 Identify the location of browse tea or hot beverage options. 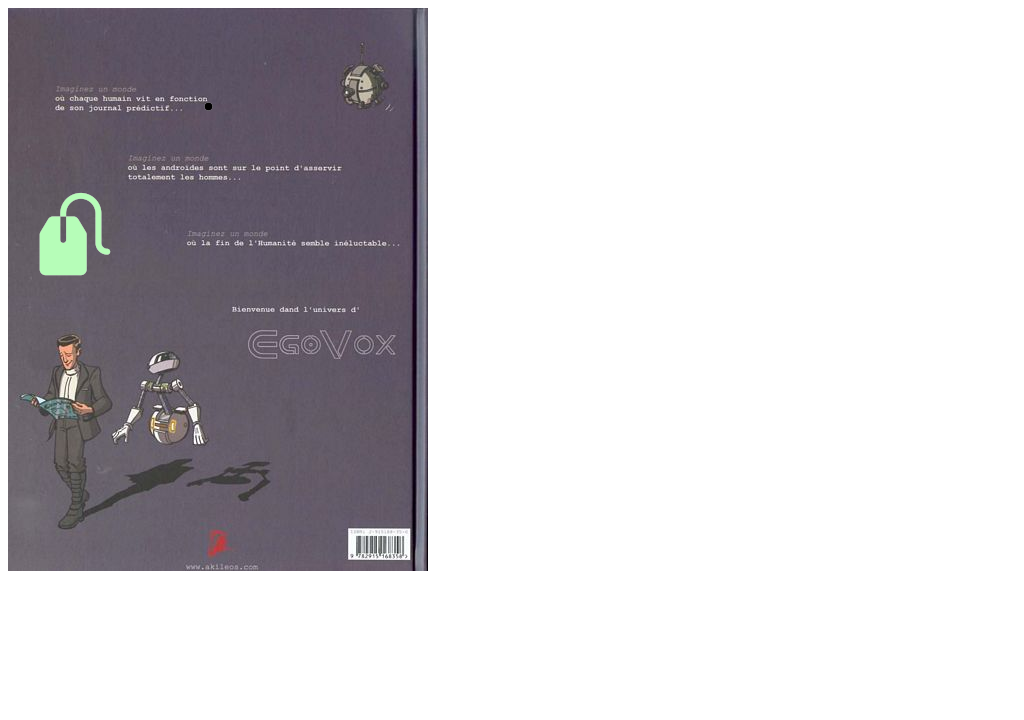
(72, 237).